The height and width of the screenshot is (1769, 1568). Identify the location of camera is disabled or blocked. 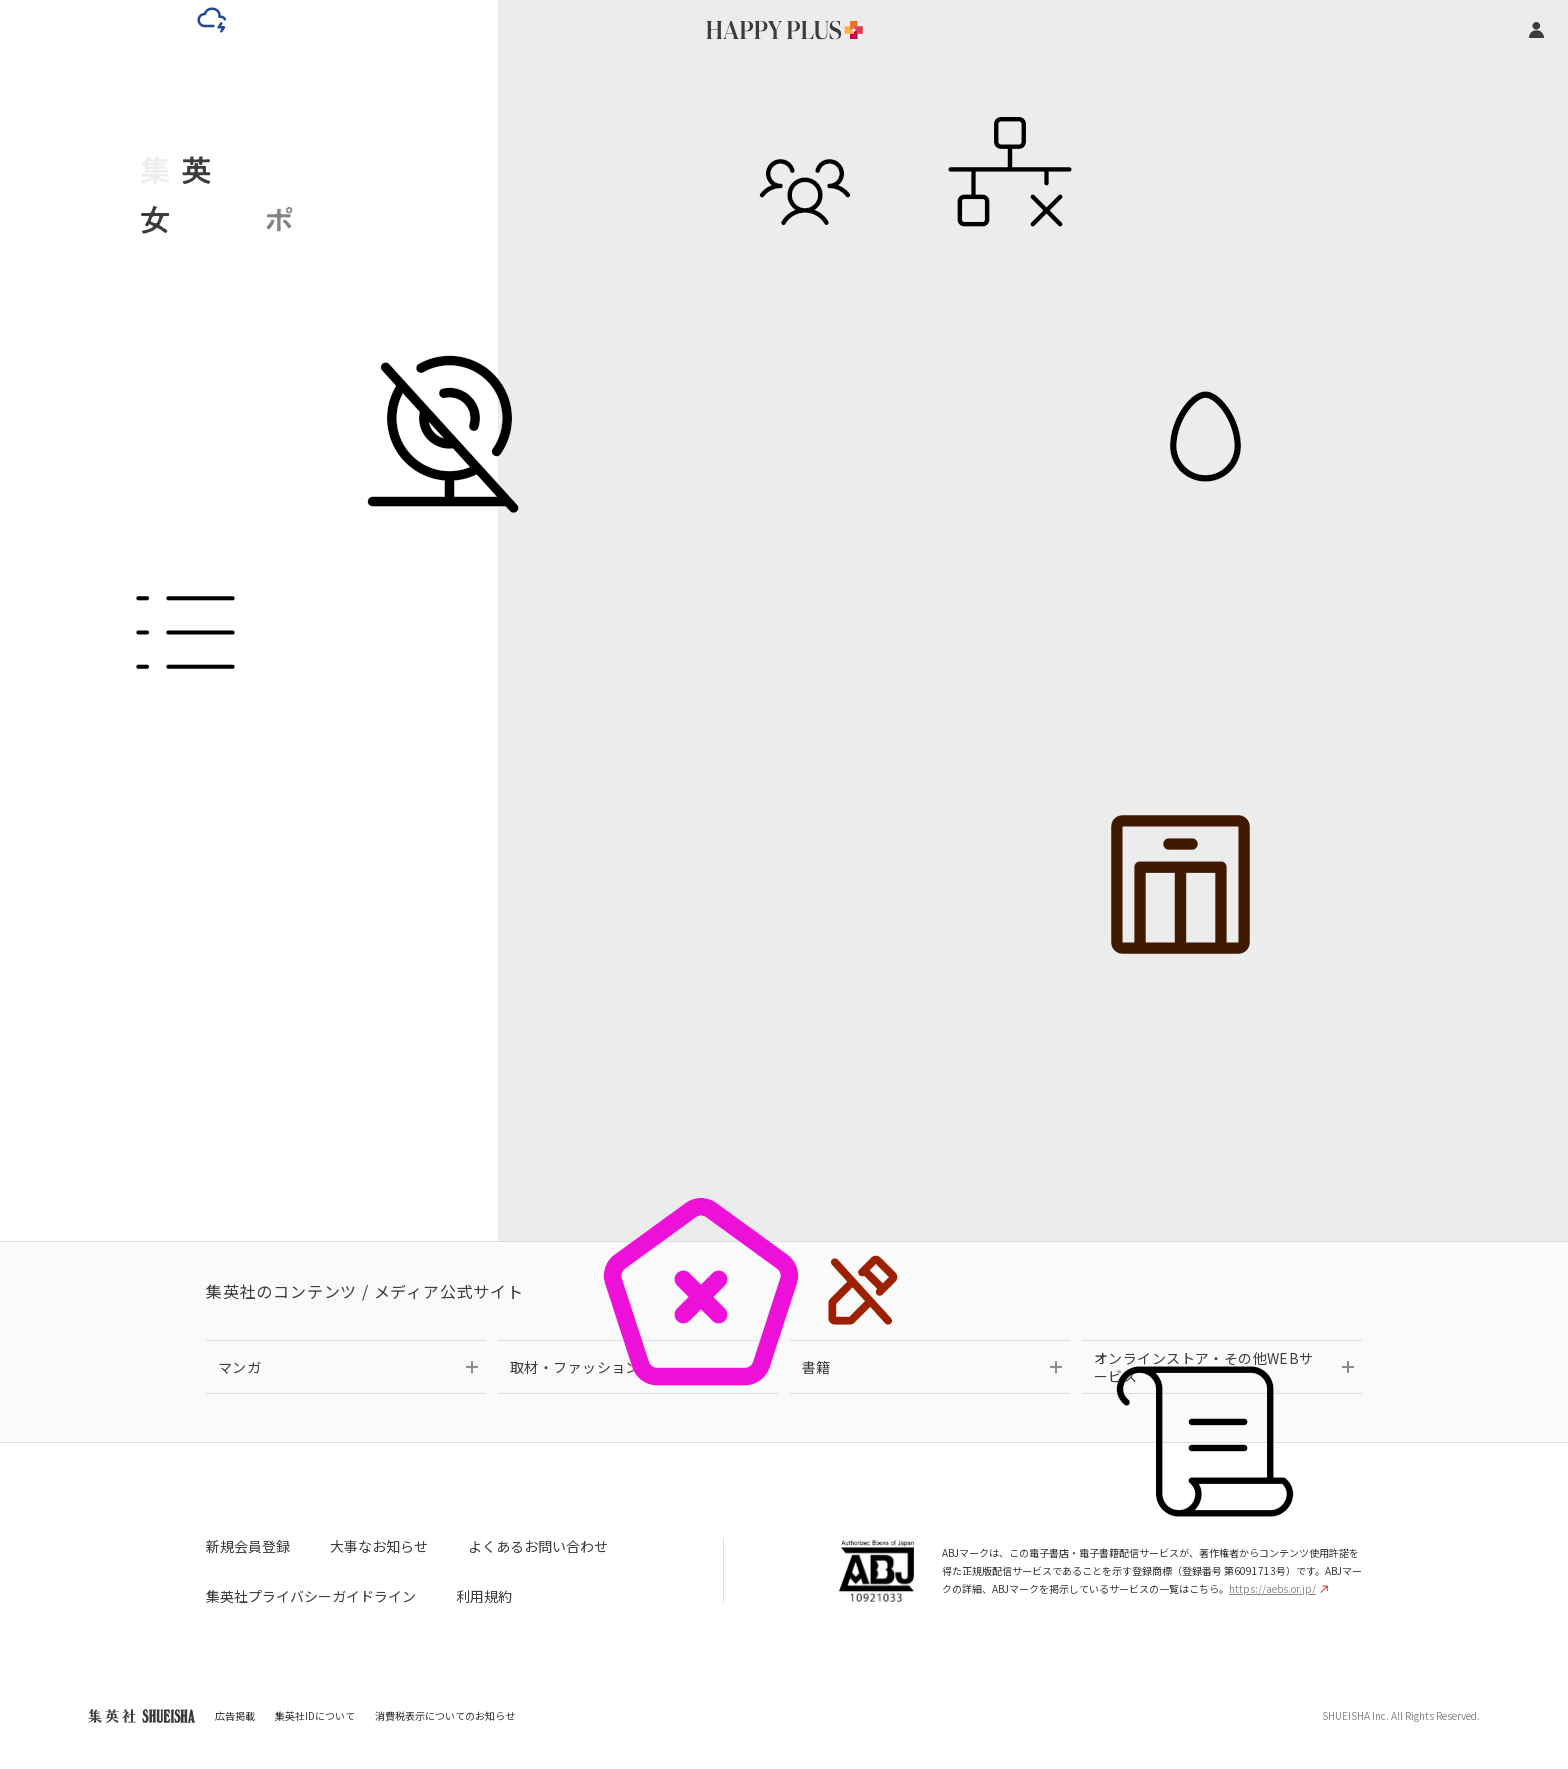
(449, 437).